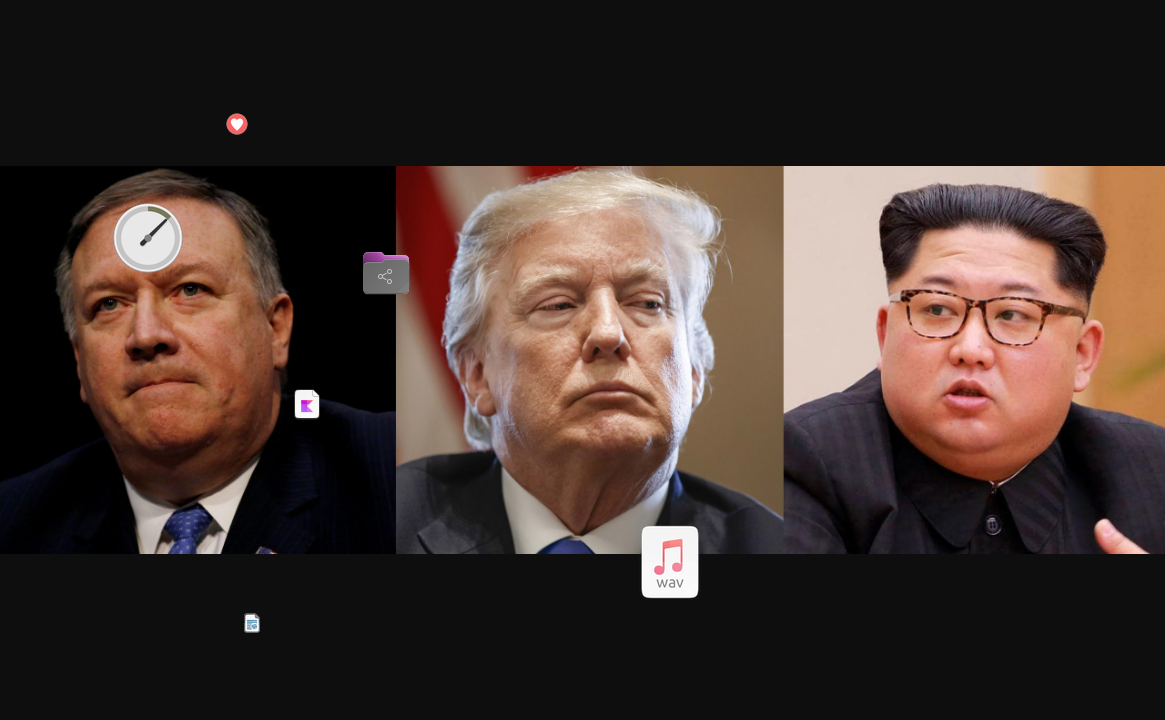 This screenshot has width=1165, height=720. I want to click on launch sysprof system profiler, so click(148, 238).